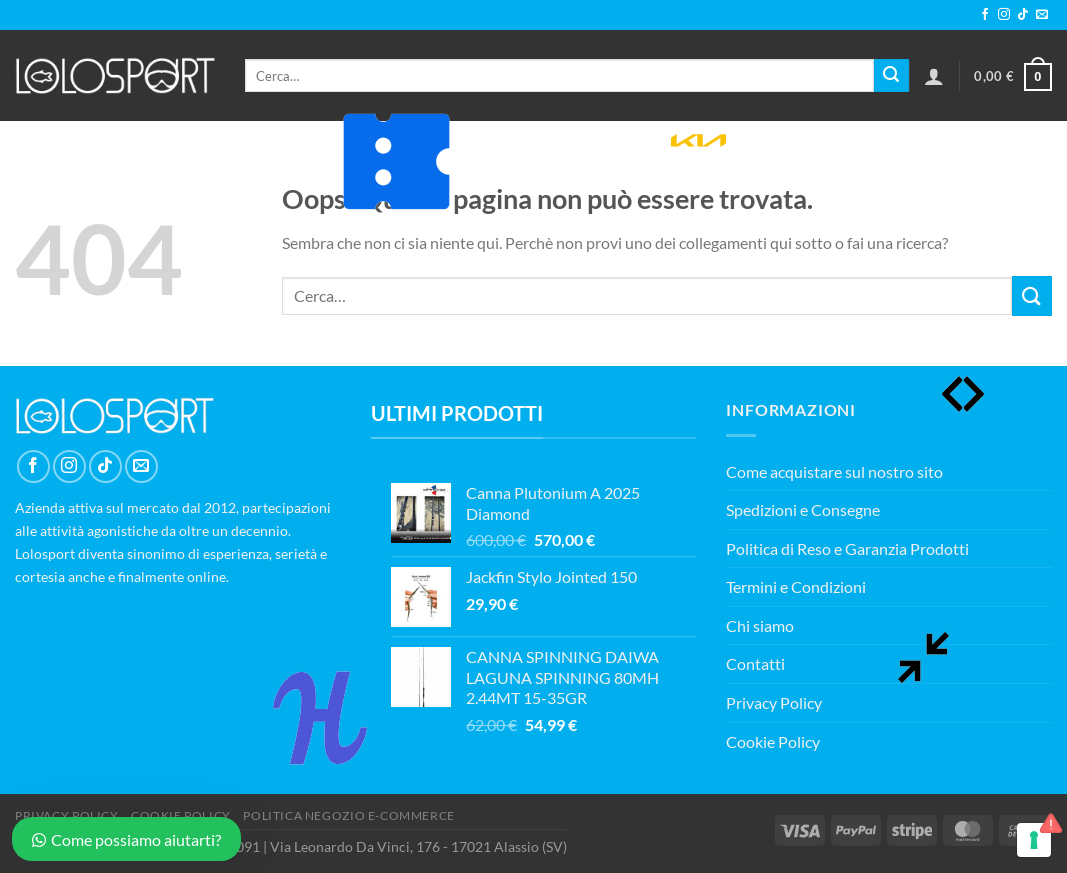 This screenshot has height=873, width=1067. I want to click on open the Sam's Club app, so click(963, 394).